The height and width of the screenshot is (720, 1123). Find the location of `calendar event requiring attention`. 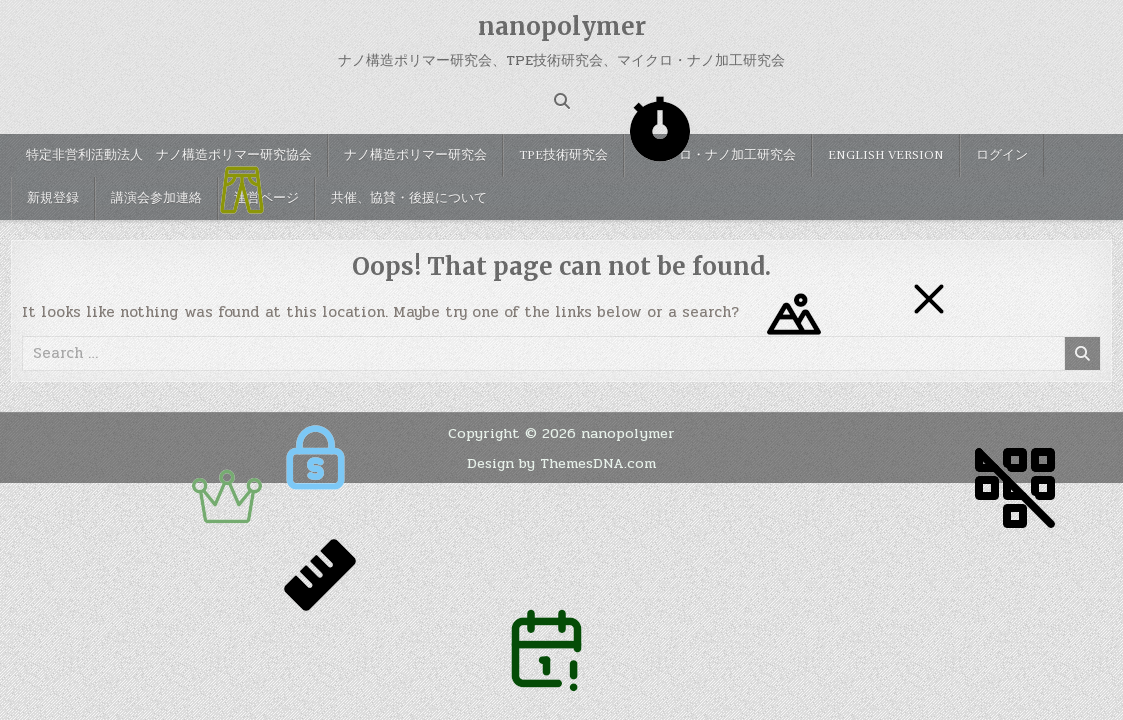

calendar event requiring attention is located at coordinates (546, 648).